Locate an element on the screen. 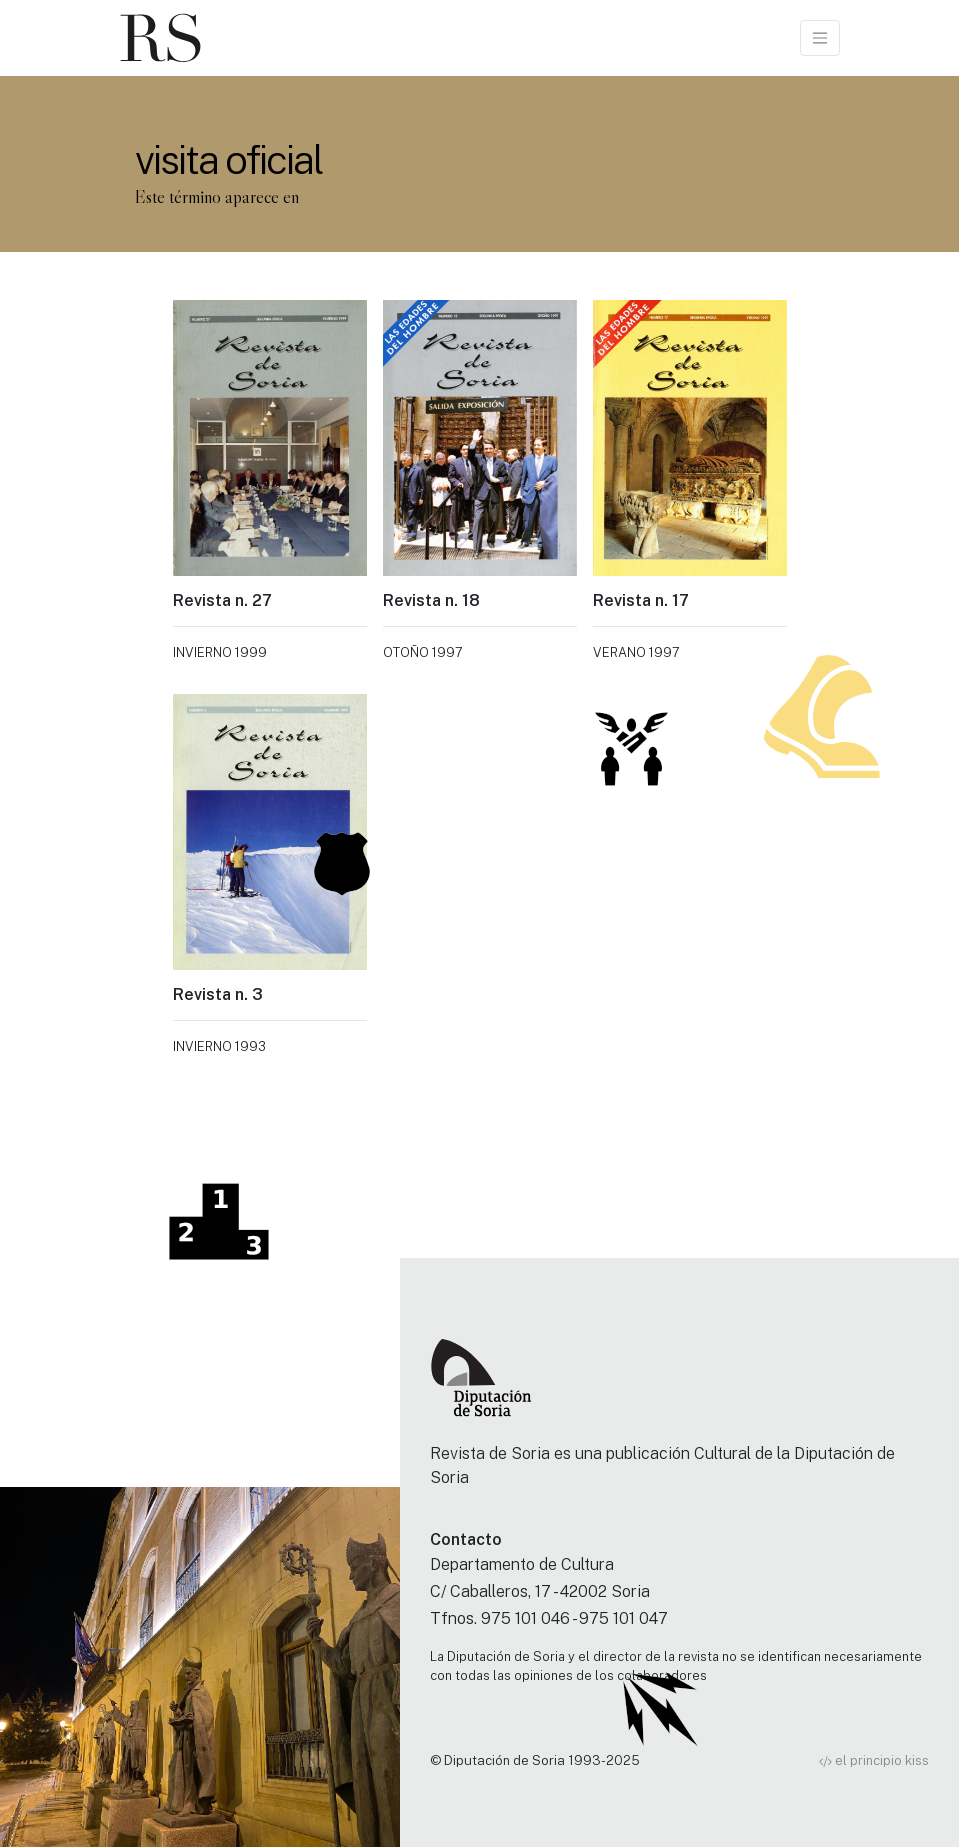 The image size is (959, 1847). view leaderboard rankings is located at coordinates (219, 1210).